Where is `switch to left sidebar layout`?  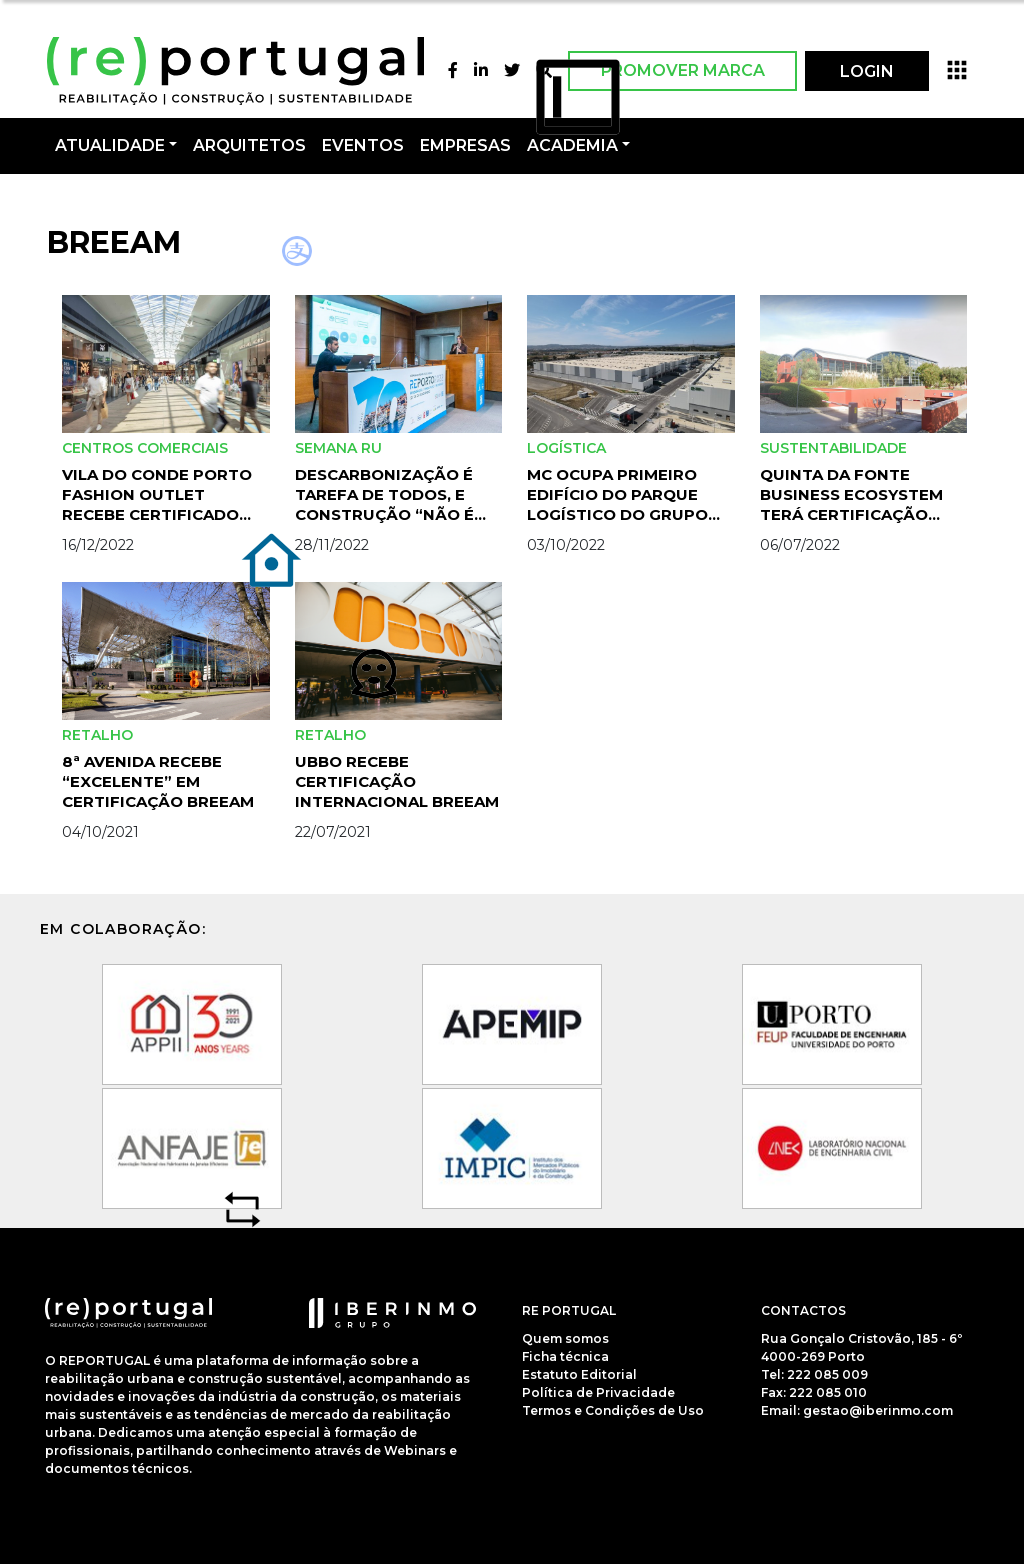 switch to left sidebar layout is located at coordinates (578, 97).